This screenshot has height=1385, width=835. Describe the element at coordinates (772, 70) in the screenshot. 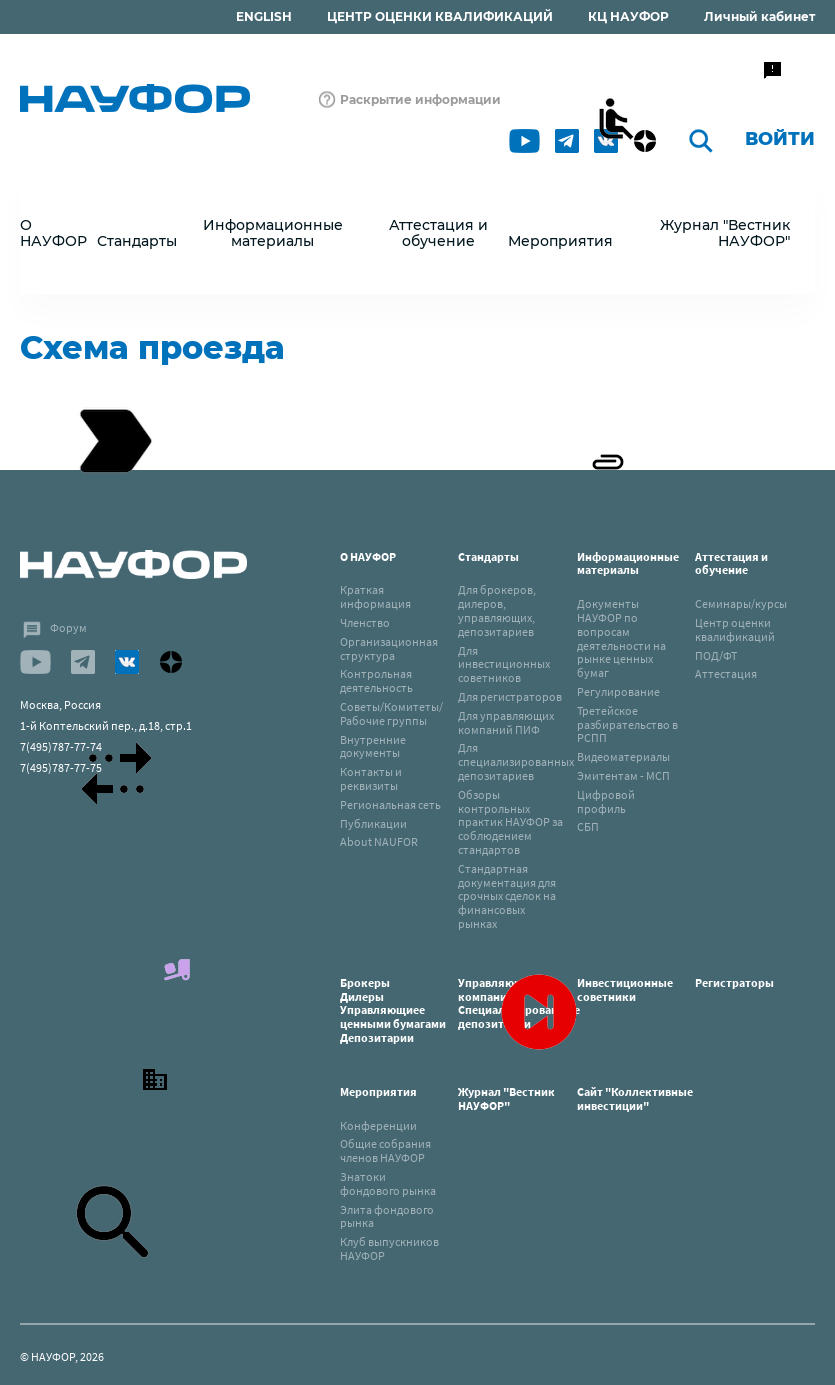

I see `submit feedback or report an issue` at that location.